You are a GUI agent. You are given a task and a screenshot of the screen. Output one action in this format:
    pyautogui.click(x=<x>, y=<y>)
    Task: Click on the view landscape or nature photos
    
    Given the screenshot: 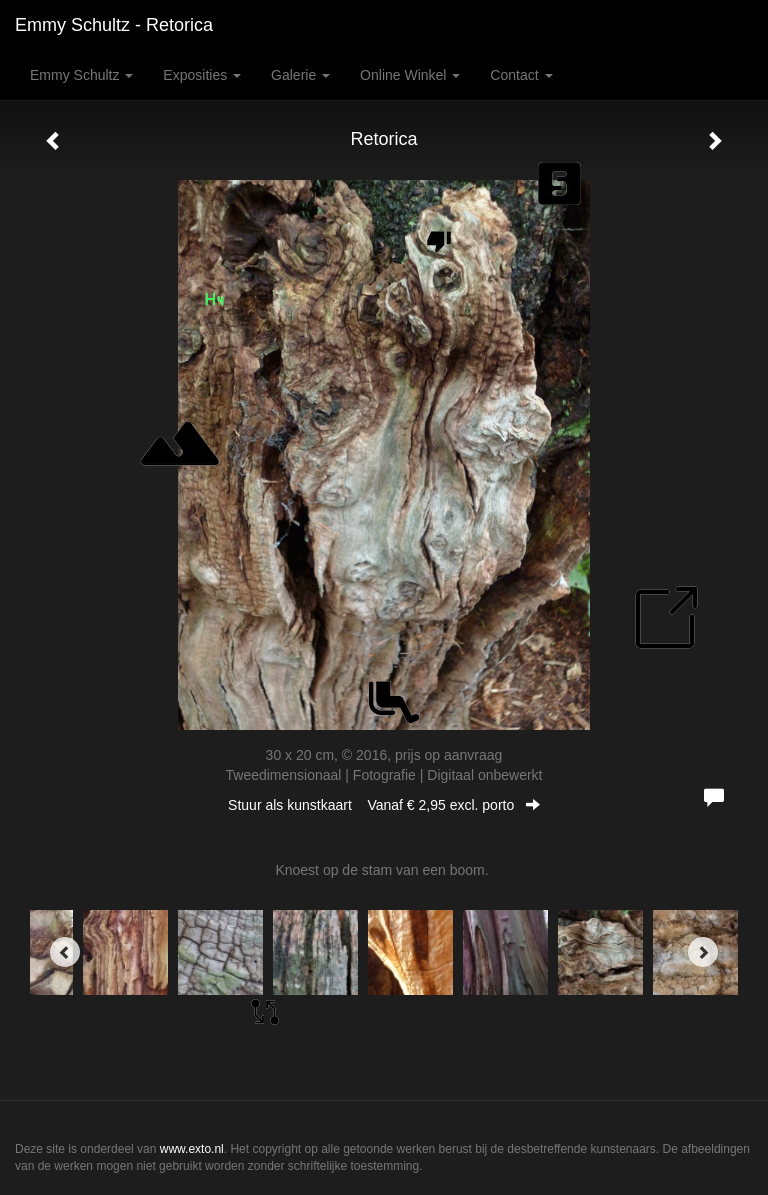 What is the action you would take?
    pyautogui.click(x=180, y=442)
    